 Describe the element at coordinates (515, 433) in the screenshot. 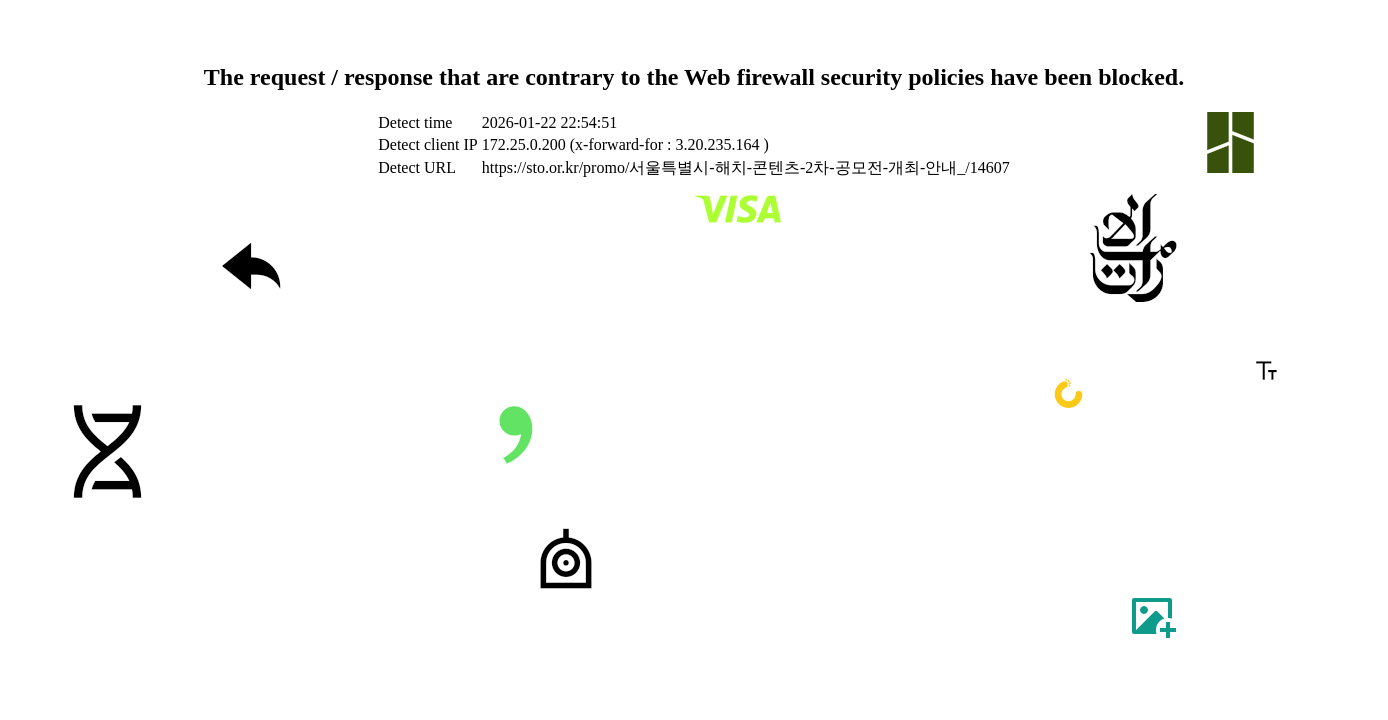

I see `insert a closing quotation mark` at that location.